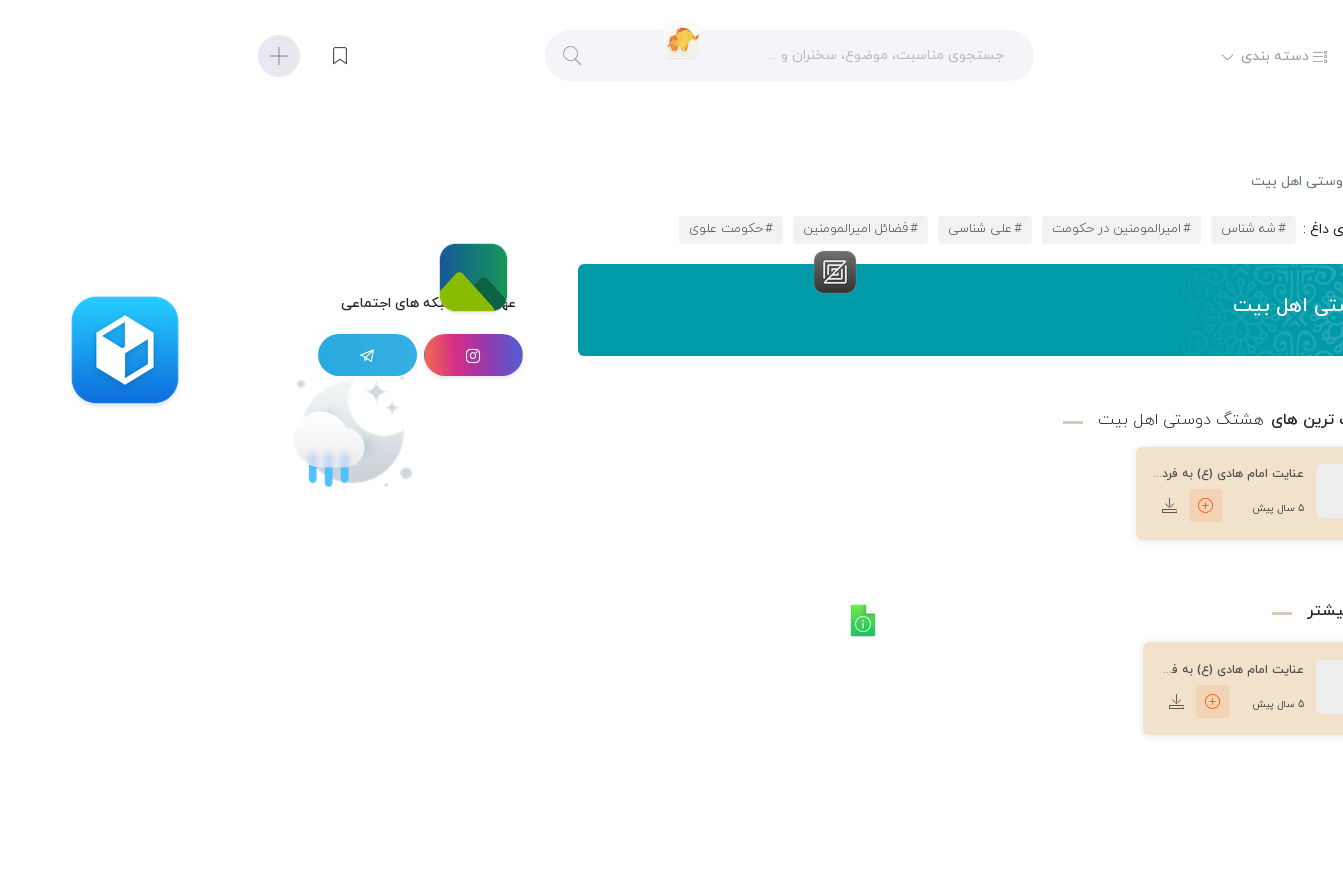 The image size is (1343, 884). I want to click on open zed code editor, so click(835, 272).